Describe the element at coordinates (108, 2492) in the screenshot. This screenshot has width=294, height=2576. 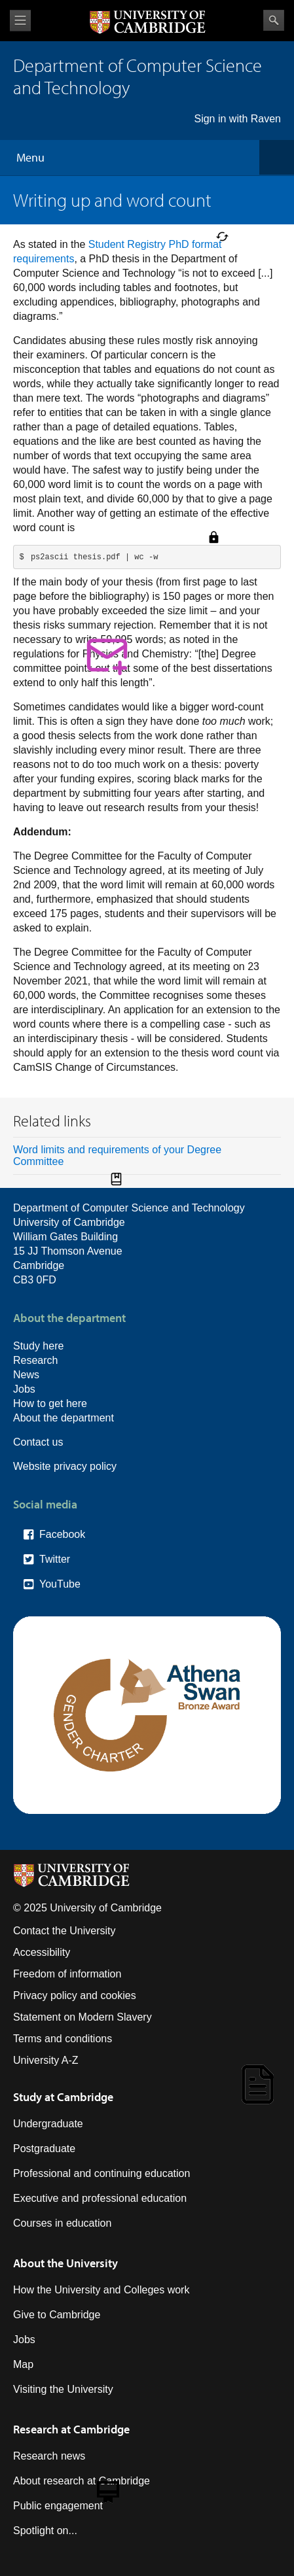
I see `view membership card or subscription details` at that location.